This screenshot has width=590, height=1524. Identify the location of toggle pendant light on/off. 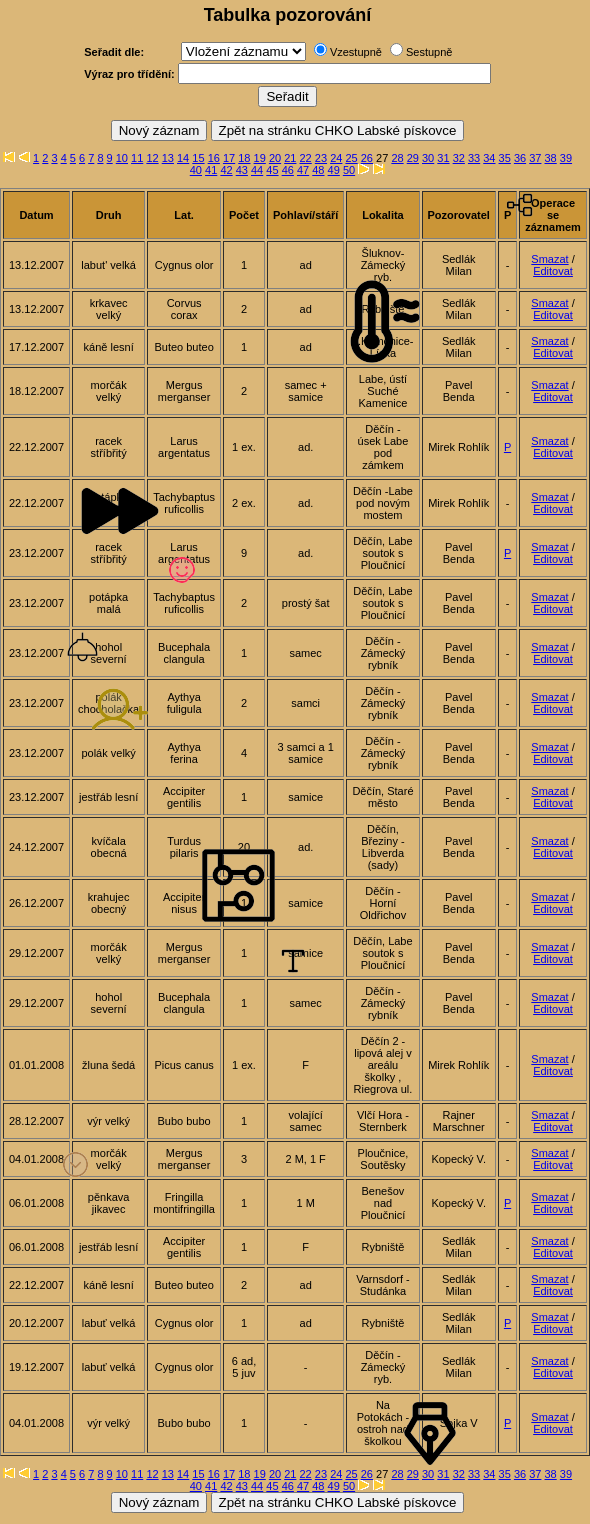
(82, 648).